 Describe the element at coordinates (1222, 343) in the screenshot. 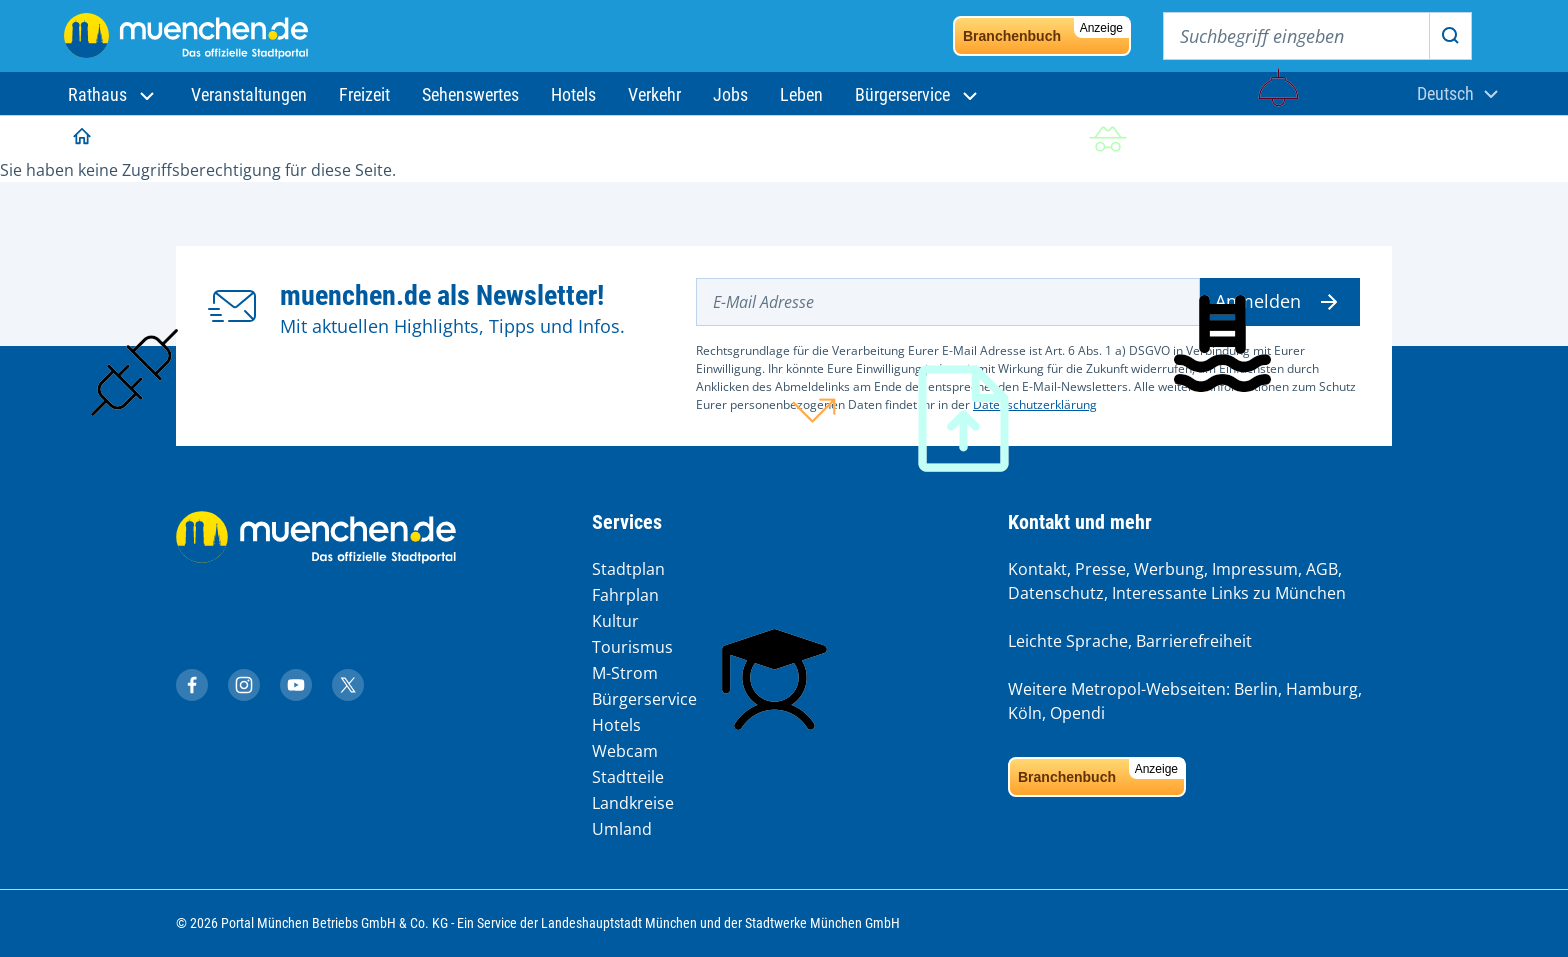

I see `indicates swimming pool amenity available` at that location.